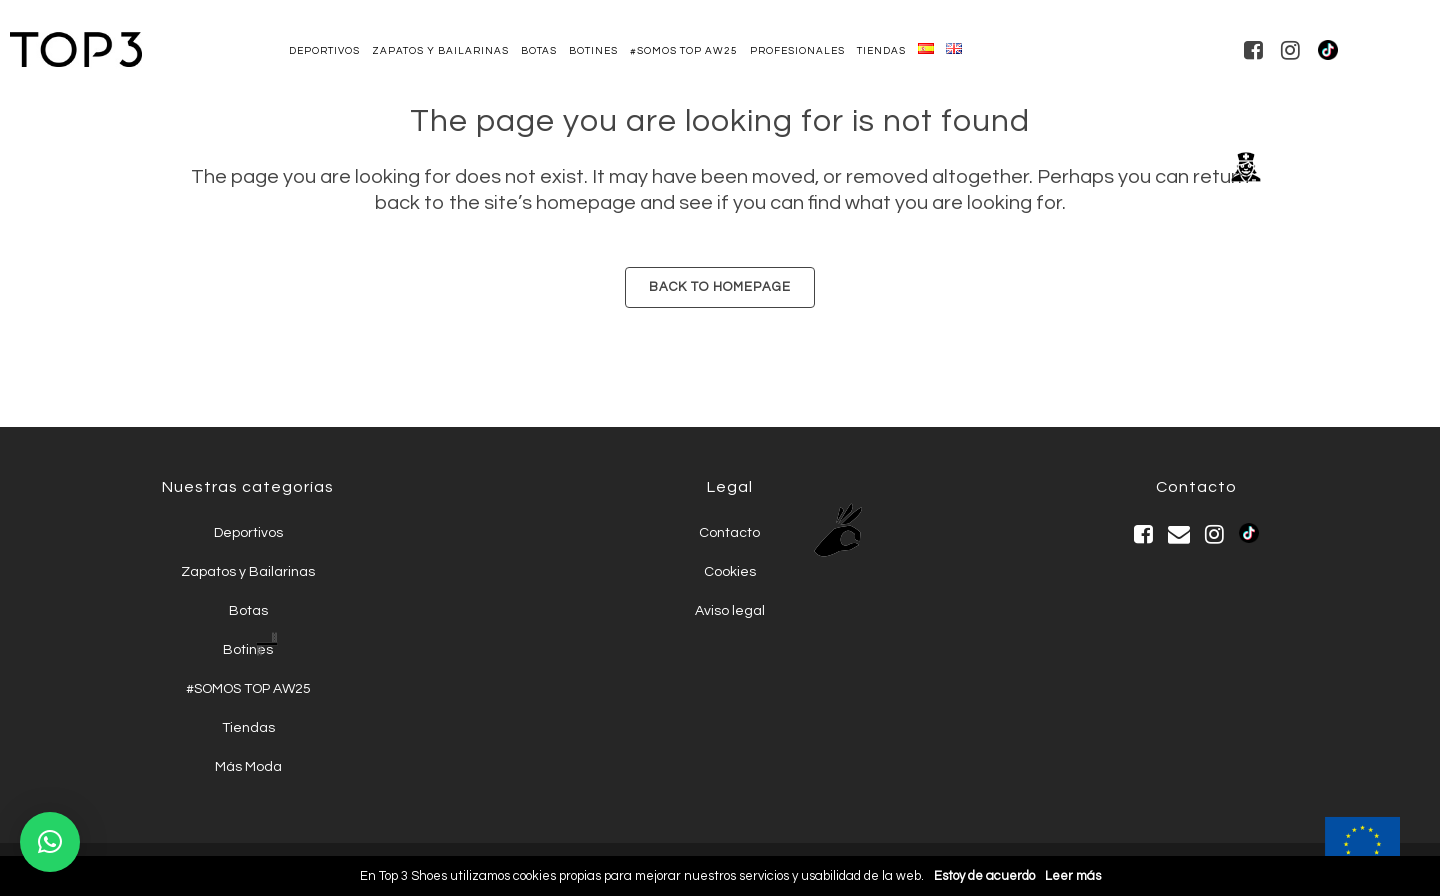 The width and height of the screenshot is (1440, 896). I want to click on access different levels or floors, so click(267, 644).